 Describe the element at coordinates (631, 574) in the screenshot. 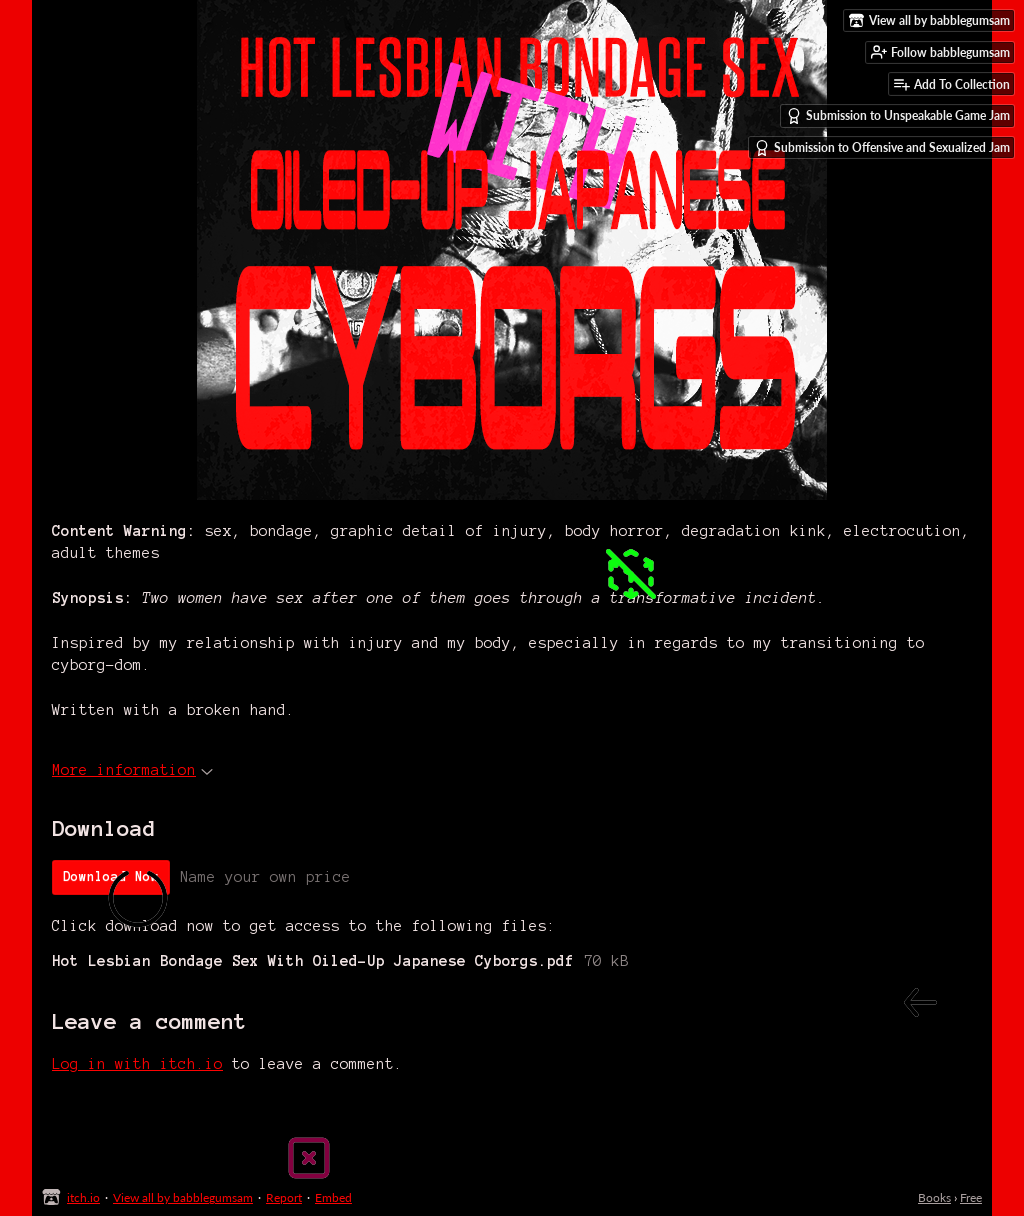

I see `3D object view is disabled` at that location.